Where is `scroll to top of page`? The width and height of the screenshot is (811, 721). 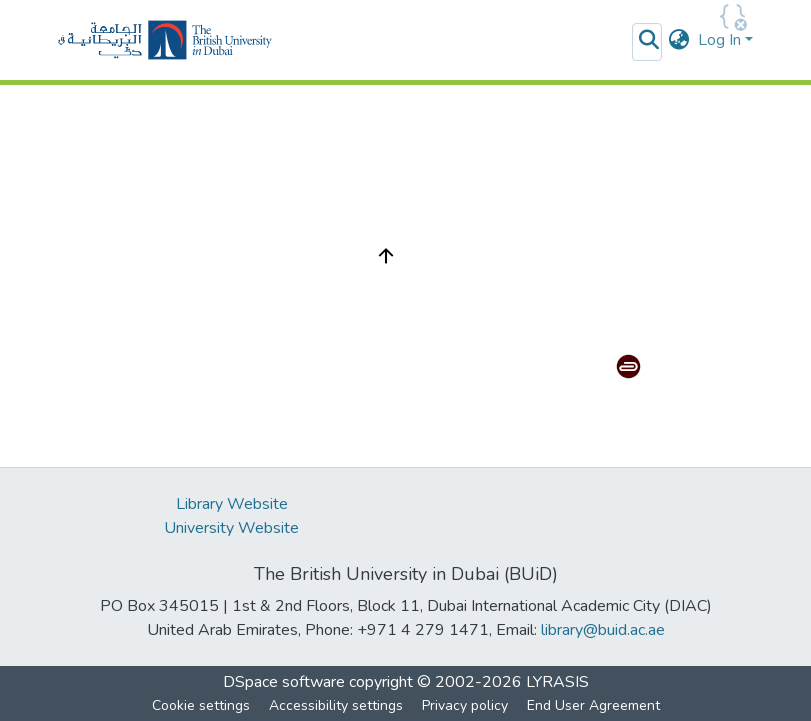 scroll to top of page is located at coordinates (386, 256).